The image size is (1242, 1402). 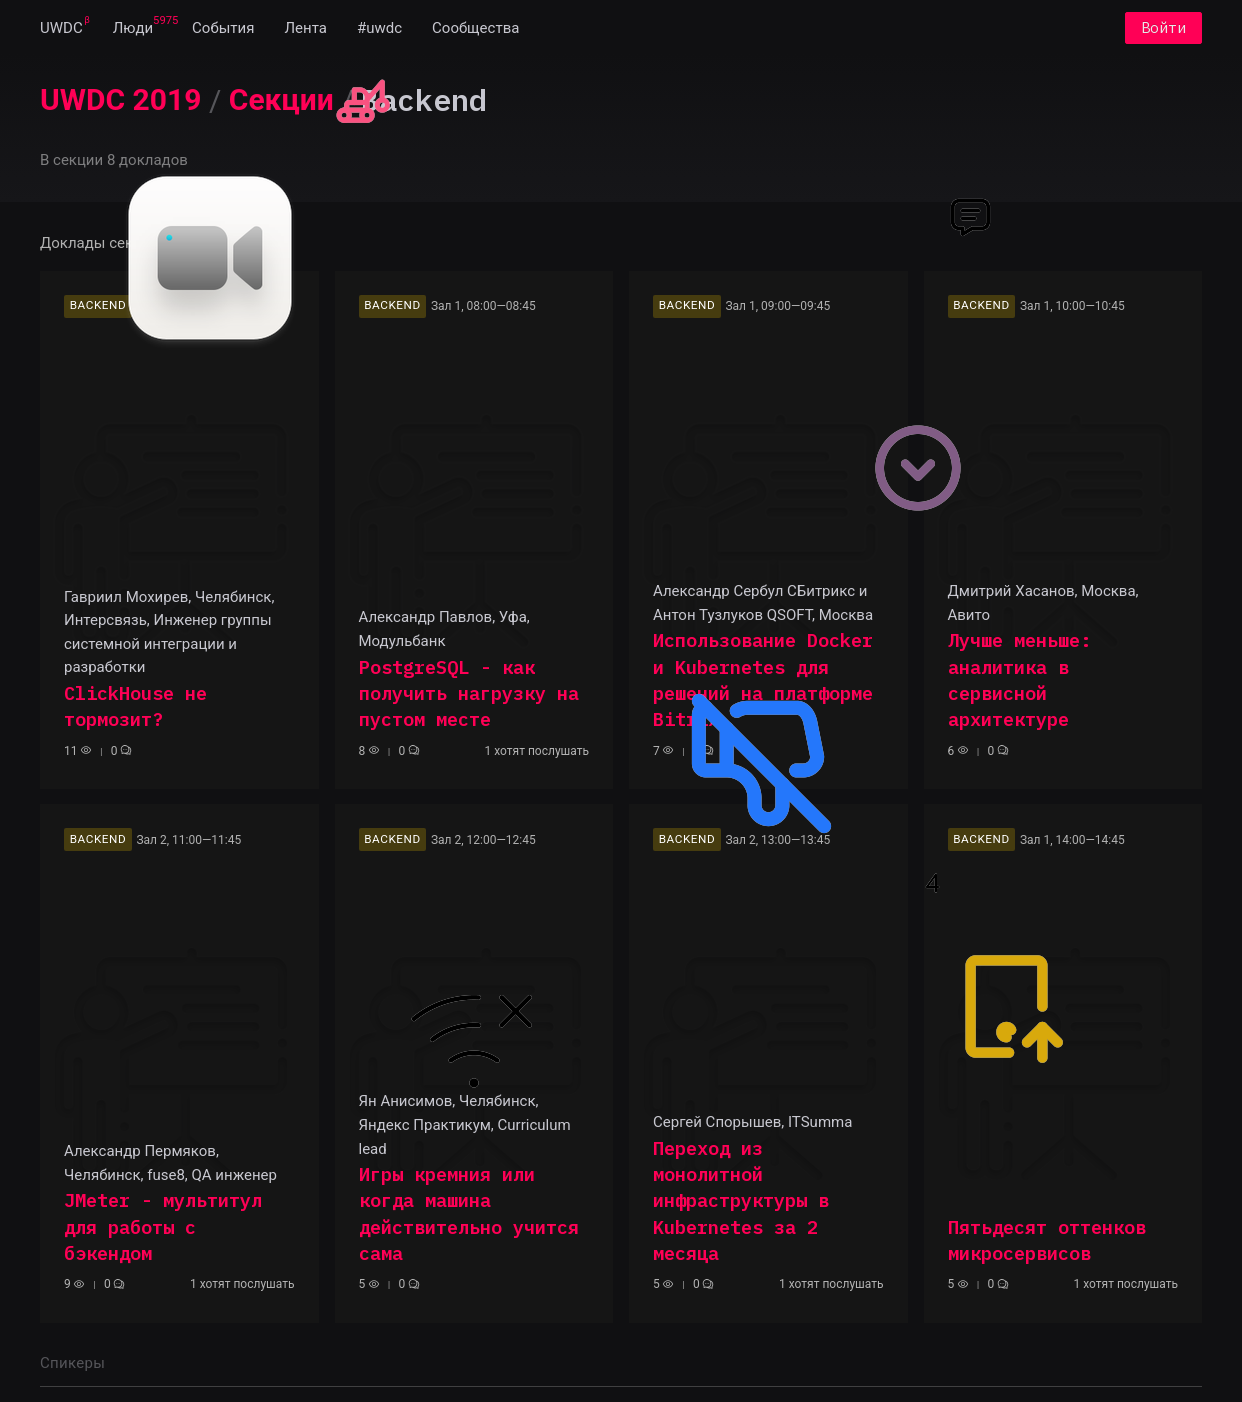 What do you see at coordinates (210, 258) in the screenshot?
I see `open camera or start video recording` at bounding box center [210, 258].